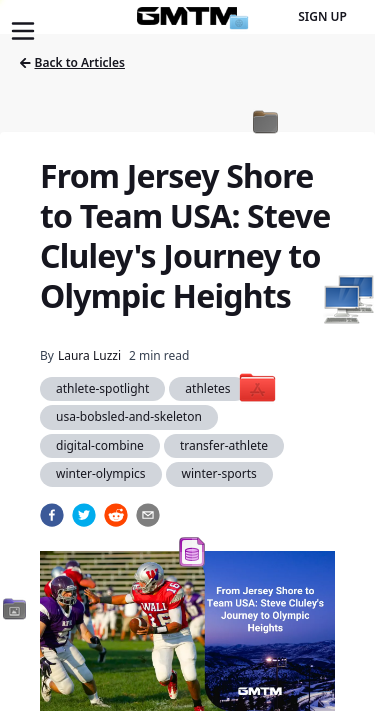  What do you see at coordinates (348, 299) in the screenshot?
I see `indicates network connection is idle with no active traffic` at bounding box center [348, 299].